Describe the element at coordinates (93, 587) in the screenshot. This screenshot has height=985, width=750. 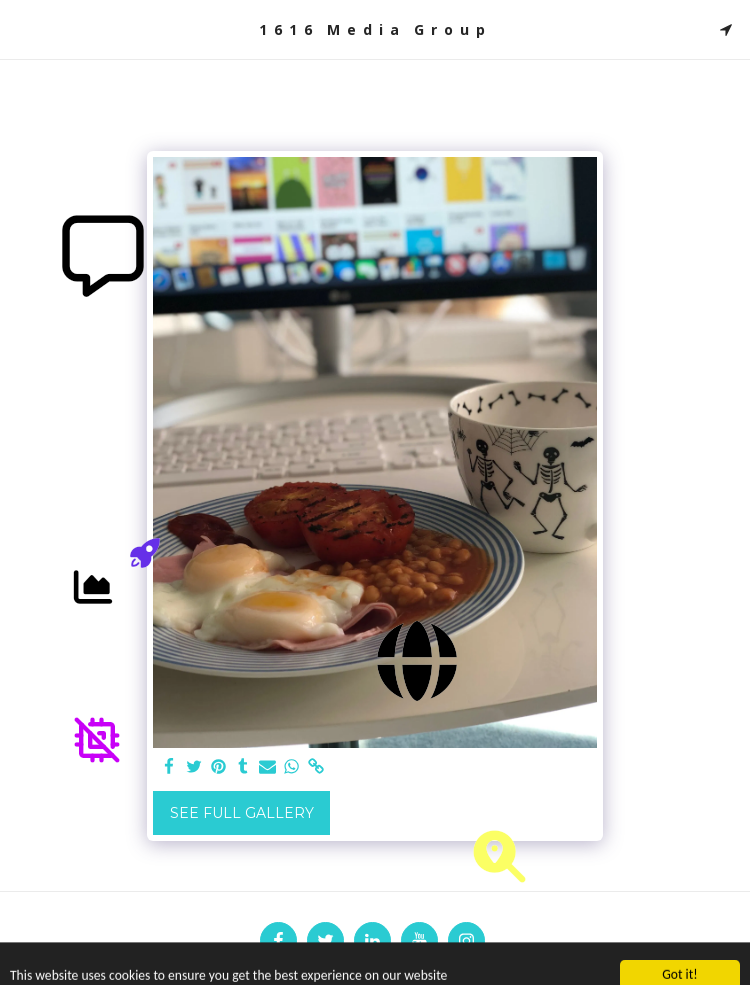
I see `view area chart analytics` at that location.